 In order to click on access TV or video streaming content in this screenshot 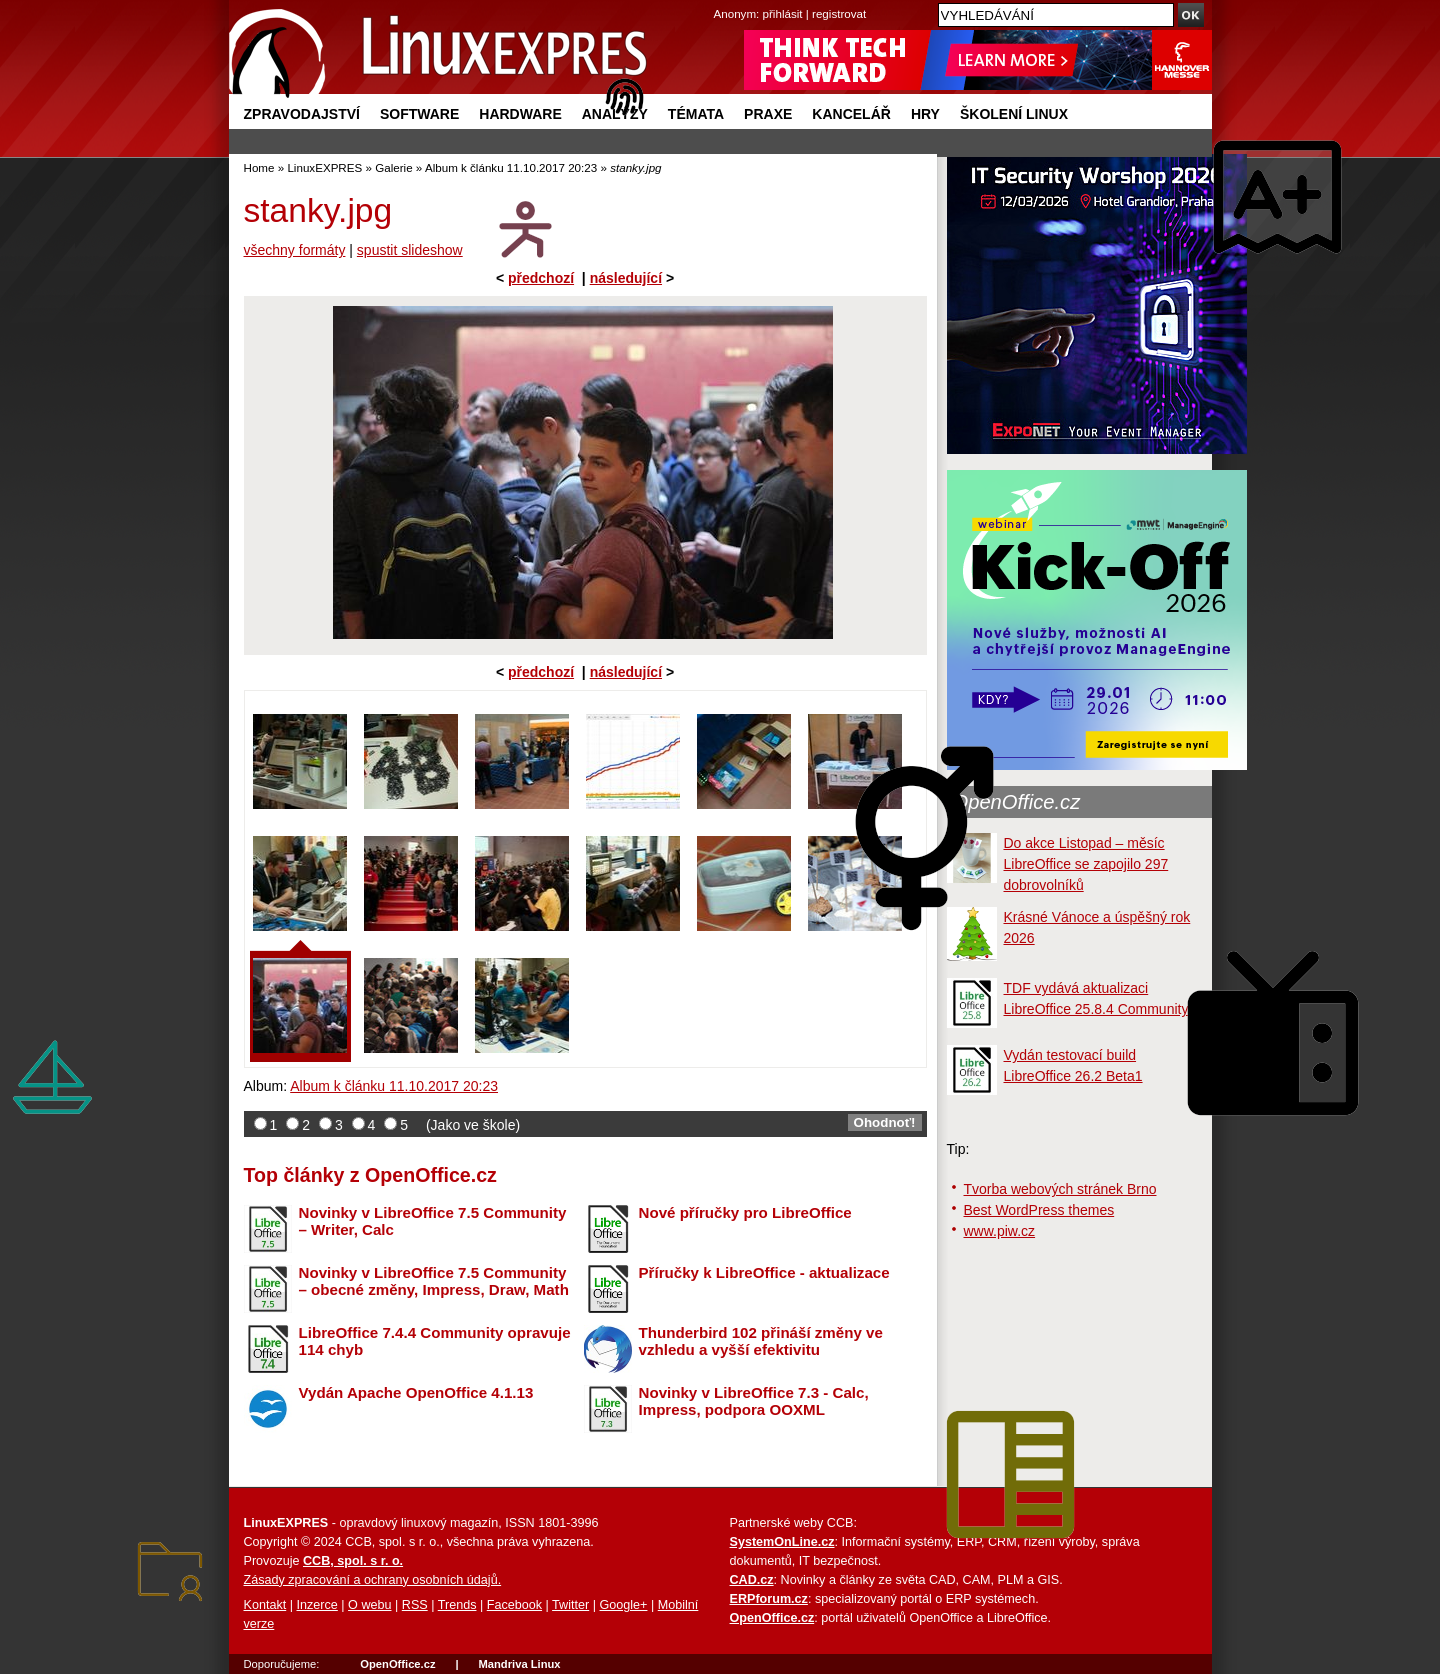, I will do `click(1273, 1043)`.